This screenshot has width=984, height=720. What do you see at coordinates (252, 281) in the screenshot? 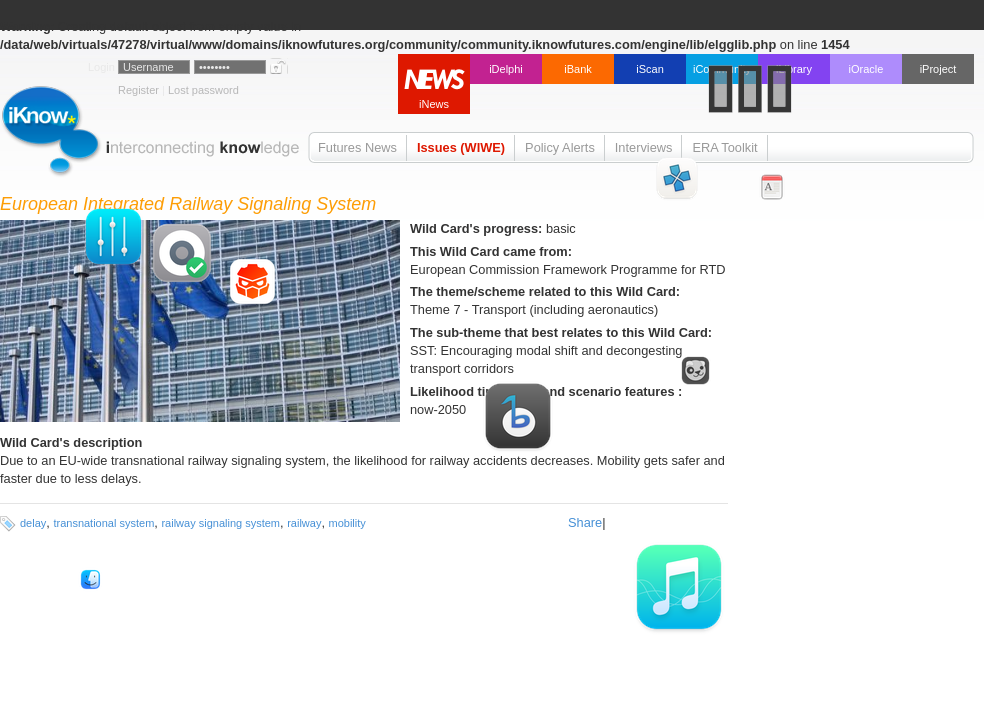
I see `open the Redot game engine application` at bounding box center [252, 281].